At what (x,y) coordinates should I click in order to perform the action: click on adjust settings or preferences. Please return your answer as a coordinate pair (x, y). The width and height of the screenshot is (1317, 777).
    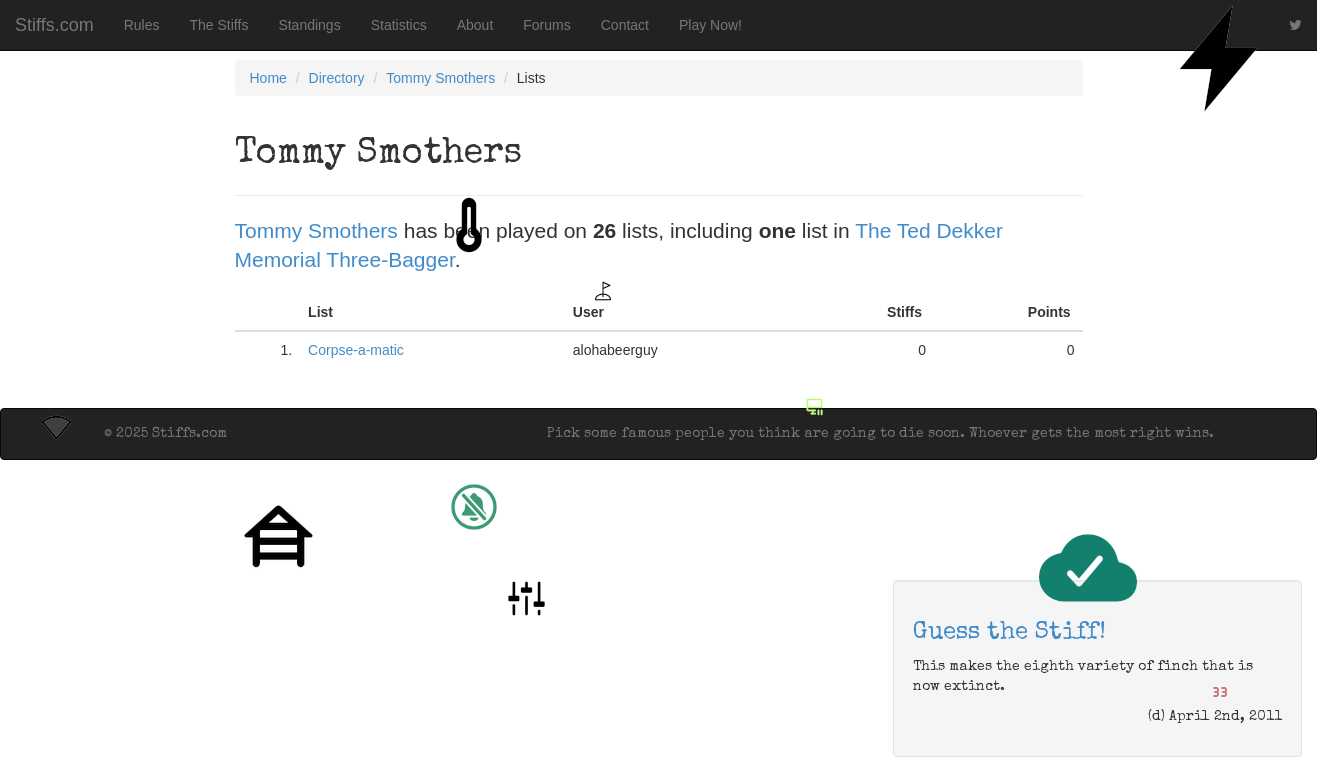
    Looking at the image, I should click on (526, 598).